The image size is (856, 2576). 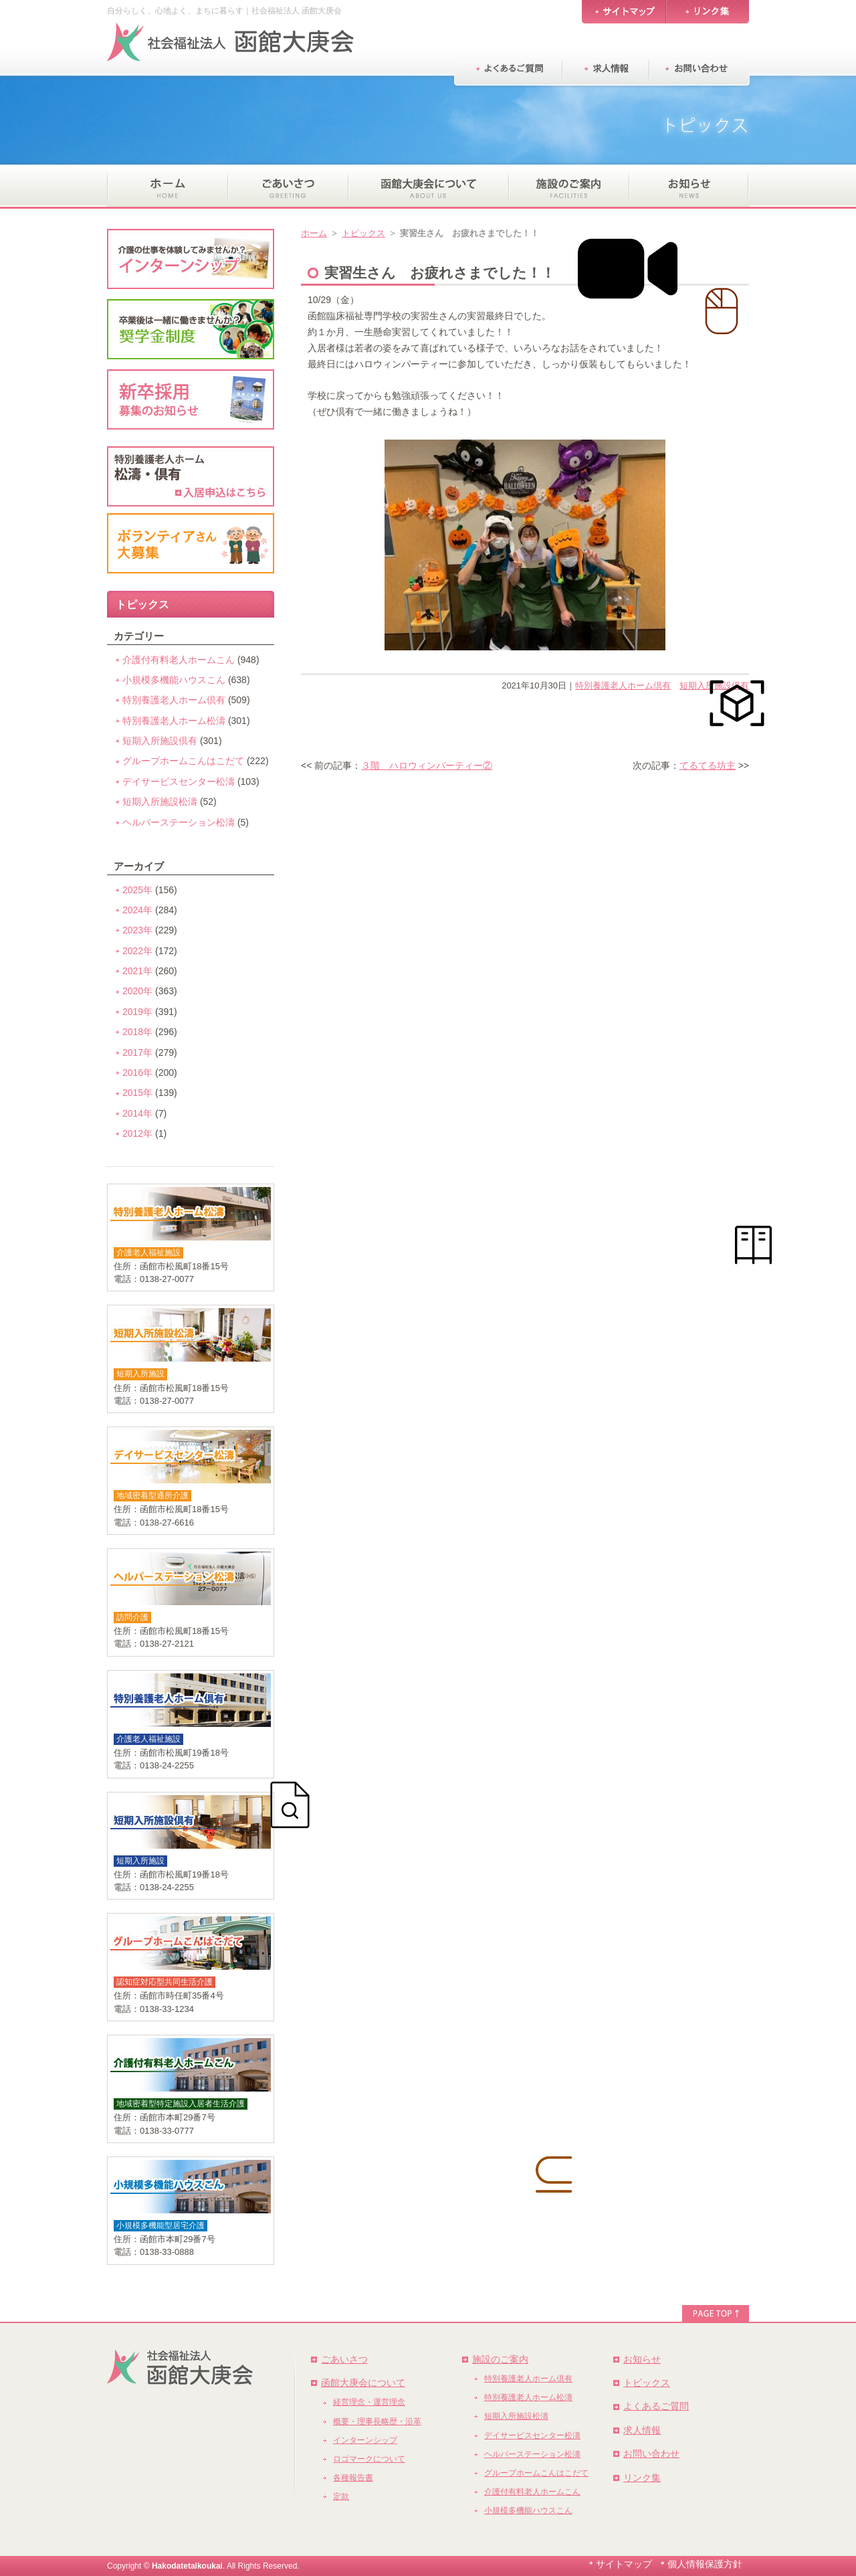 I want to click on search within a document, so click(x=290, y=1805).